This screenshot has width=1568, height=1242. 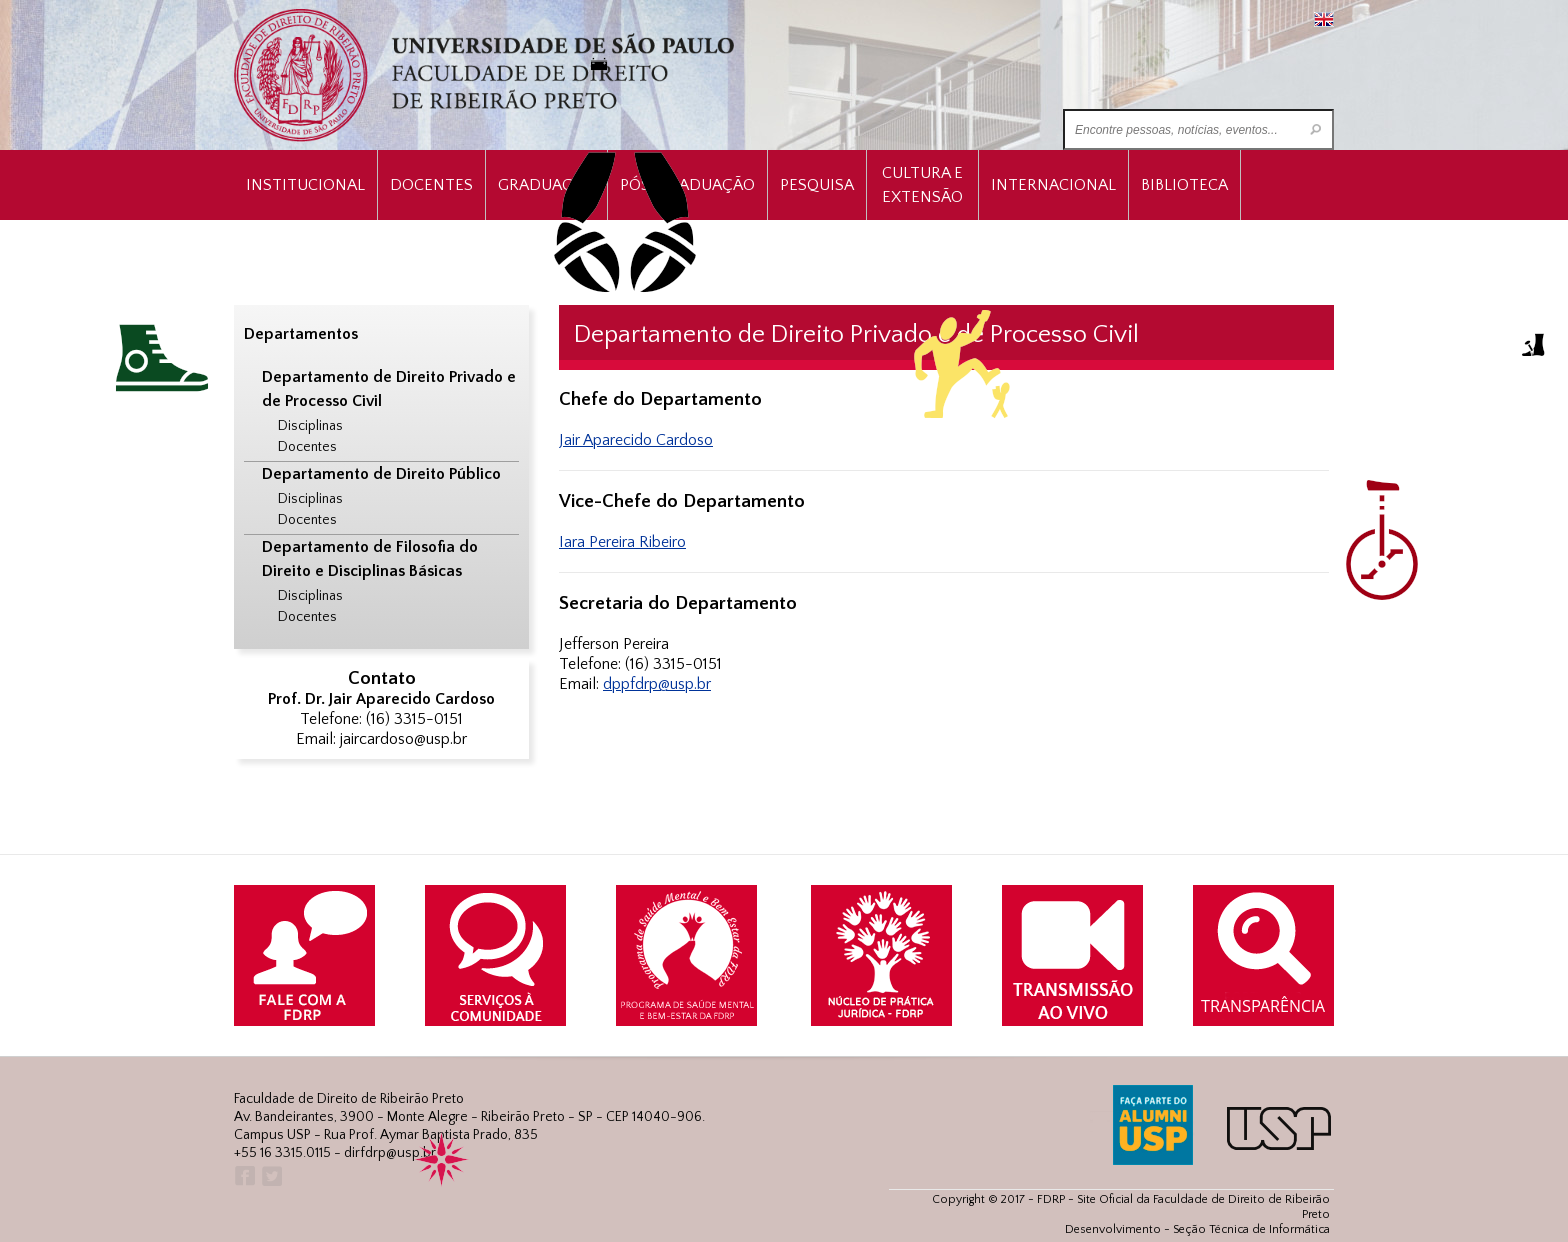 I want to click on indicates a foot injury or wound status, so click(x=1533, y=345).